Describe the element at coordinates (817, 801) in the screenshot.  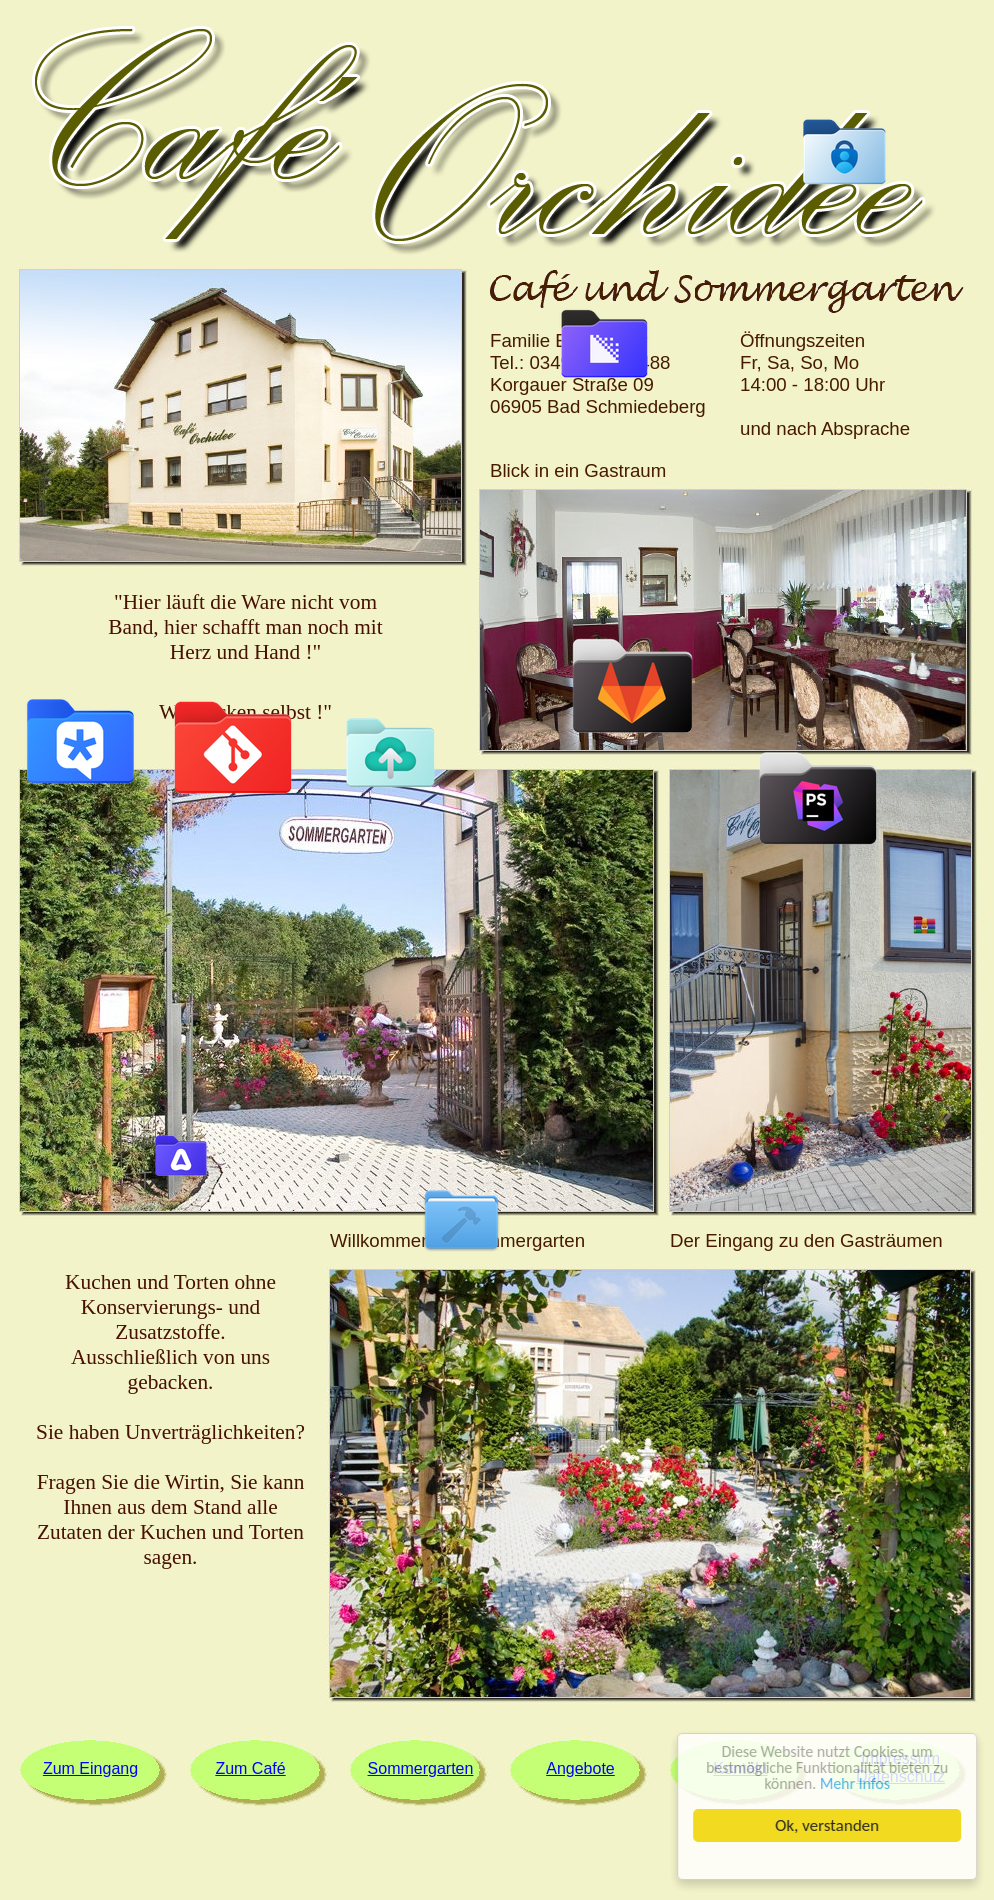
I see `folder containing phpstorm project files` at that location.